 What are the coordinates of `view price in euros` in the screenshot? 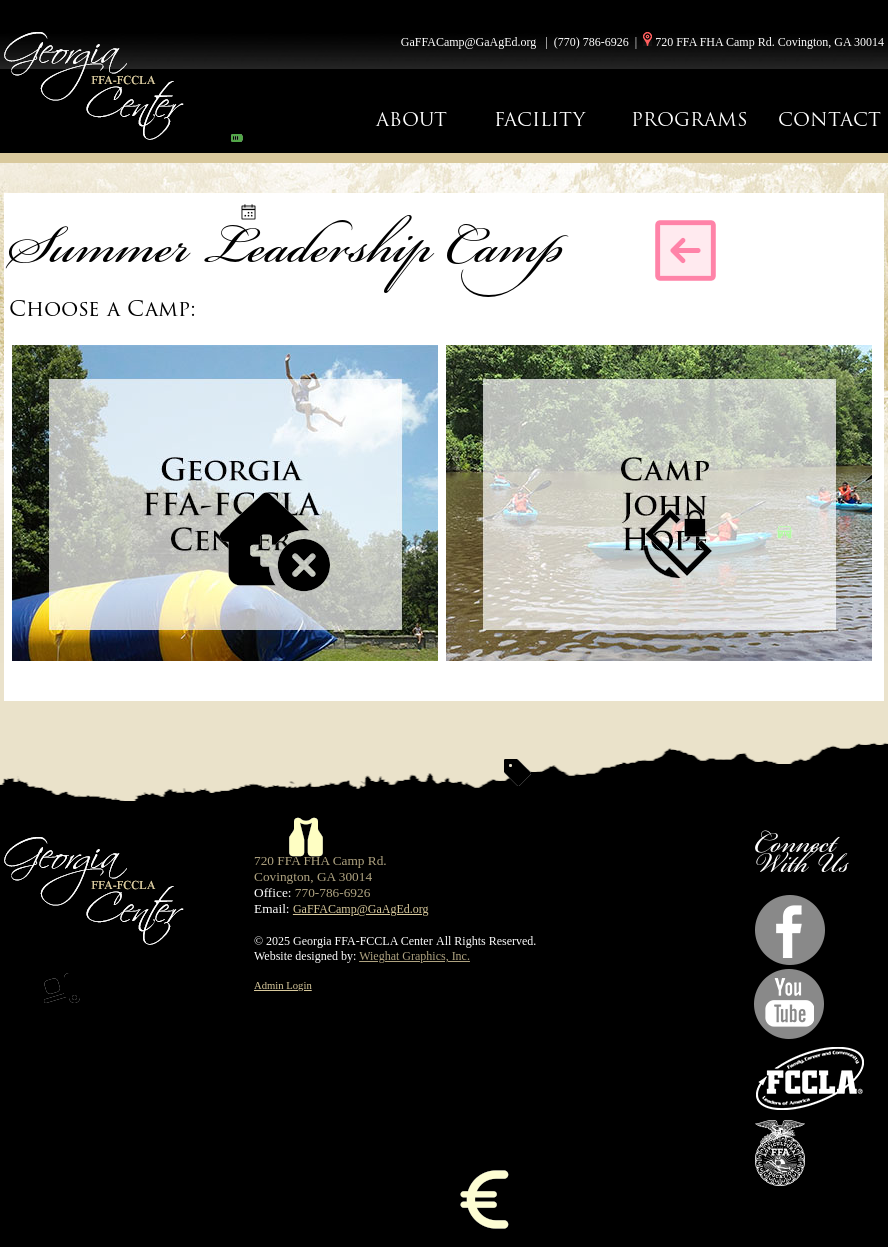 It's located at (487, 1199).